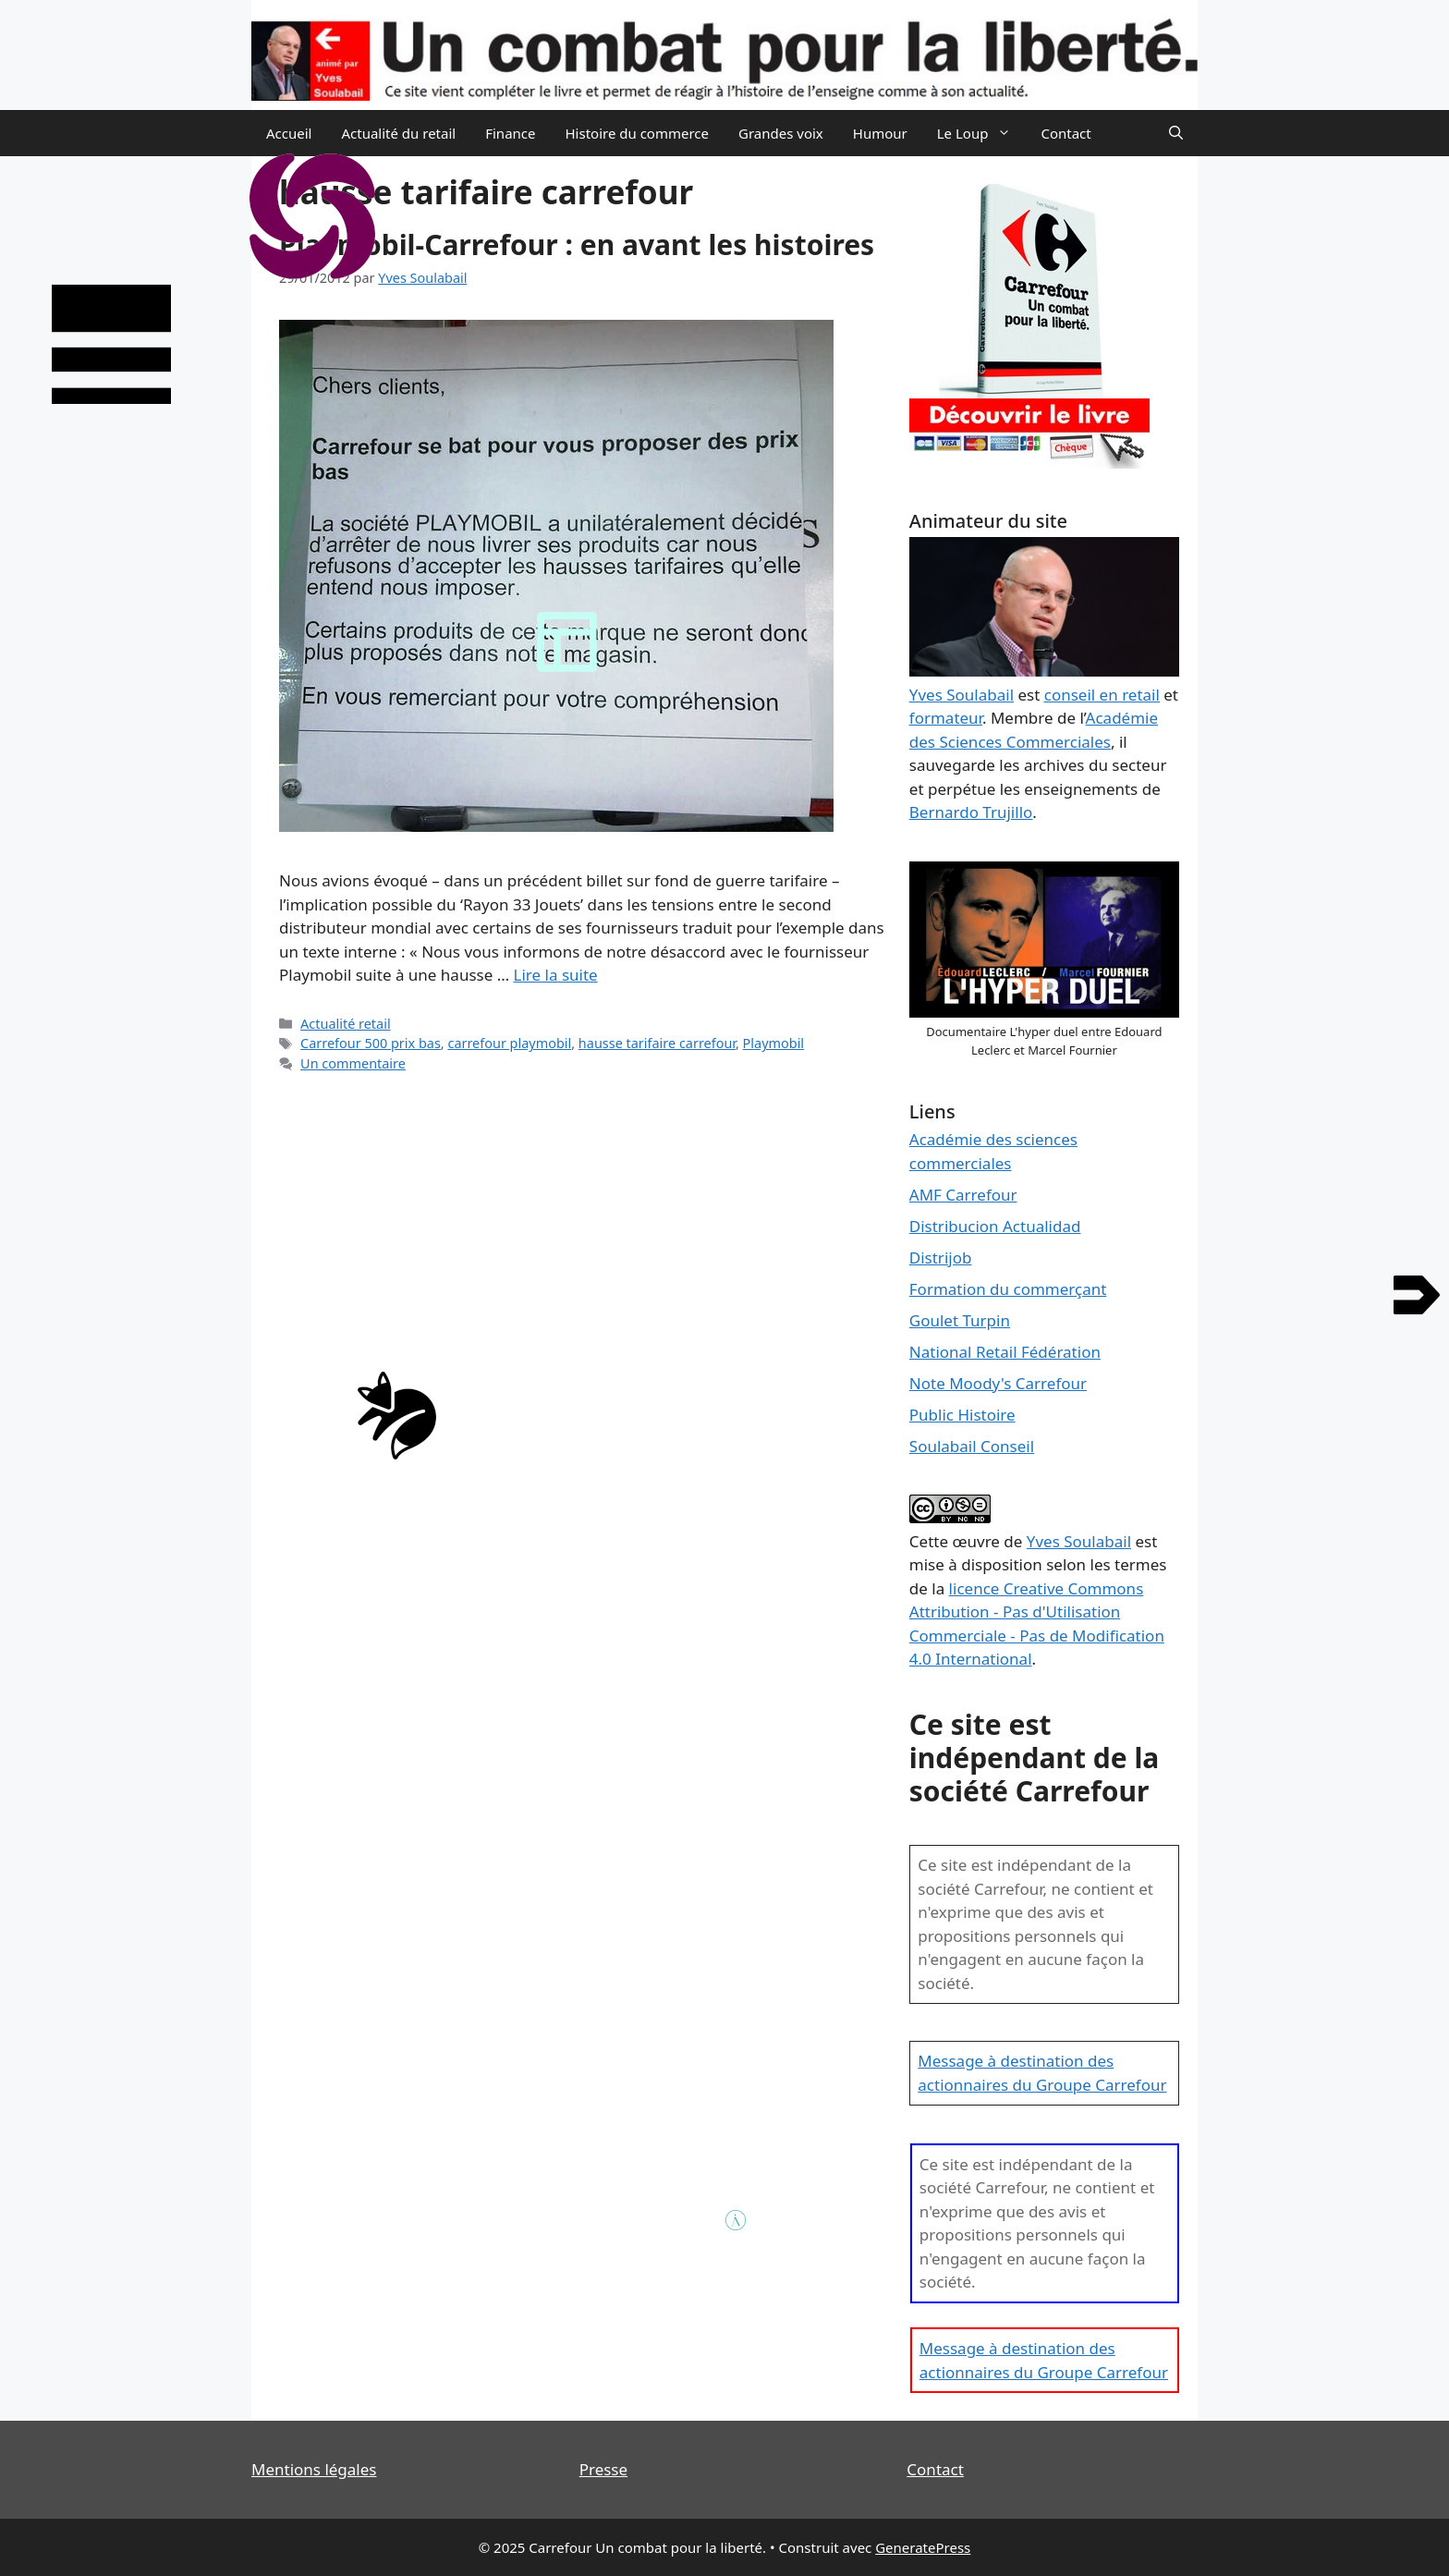 This screenshot has height=2576, width=1449. Describe the element at coordinates (312, 216) in the screenshot. I see `open the sololearn app` at that location.